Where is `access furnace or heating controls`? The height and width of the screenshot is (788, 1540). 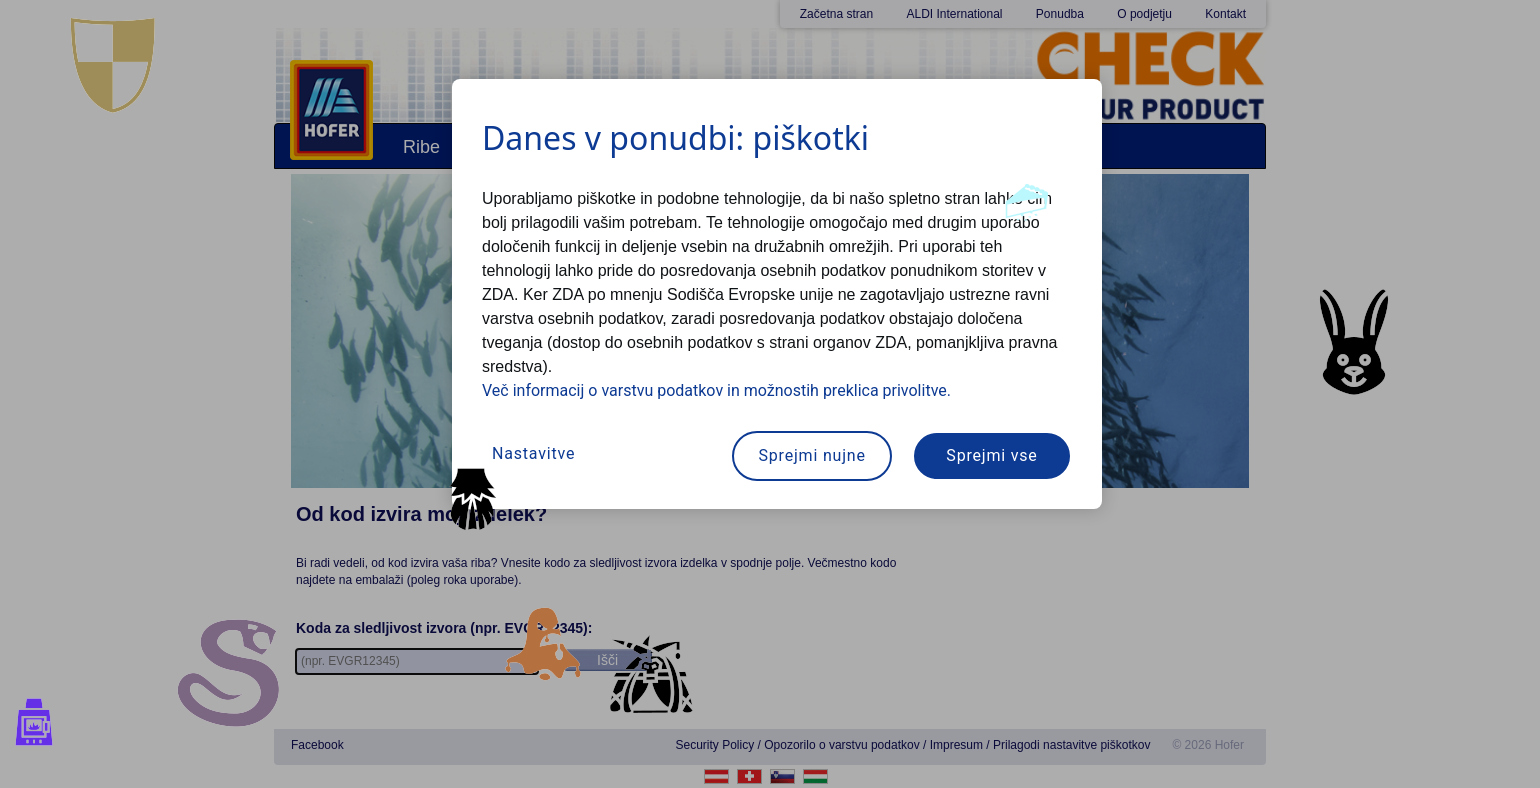
access furnace or heating controls is located at coordinates (34, 722).